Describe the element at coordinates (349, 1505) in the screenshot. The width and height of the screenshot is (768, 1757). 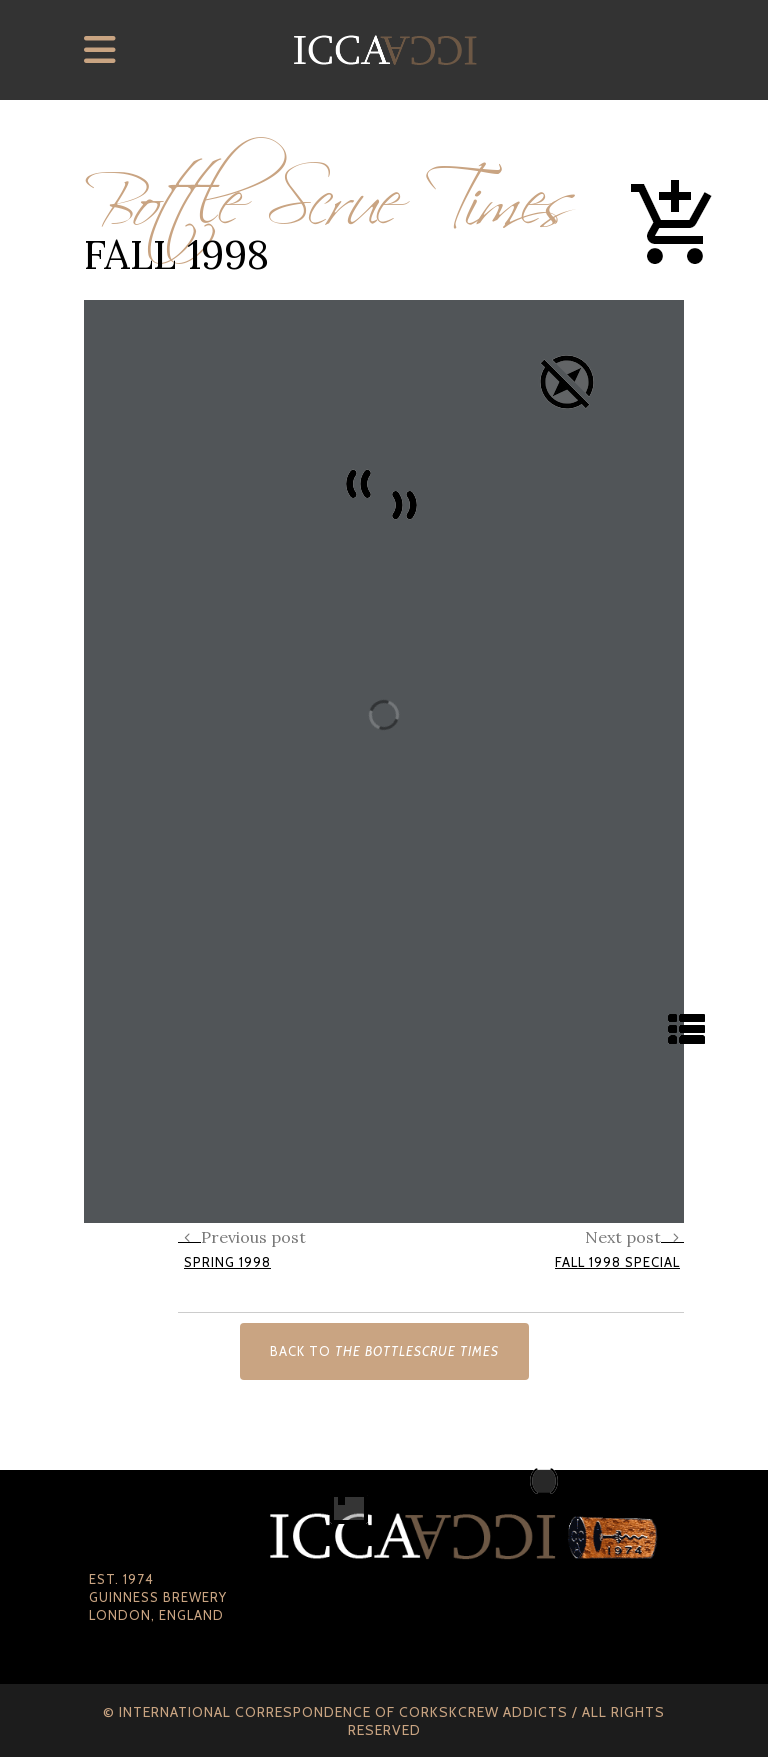
I see `indicates new mail in your mailbox` at that location.